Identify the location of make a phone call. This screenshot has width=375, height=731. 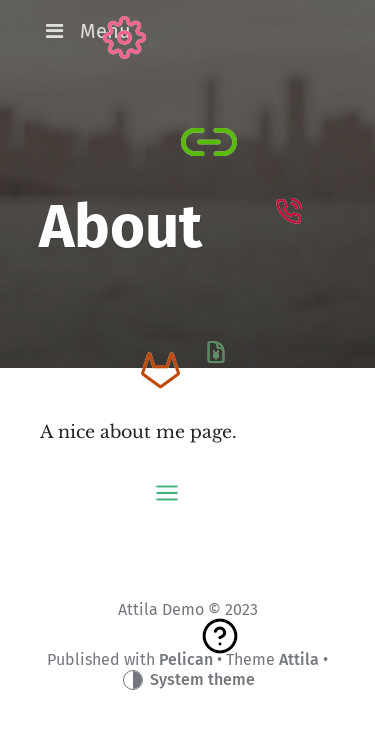
(288, 211).